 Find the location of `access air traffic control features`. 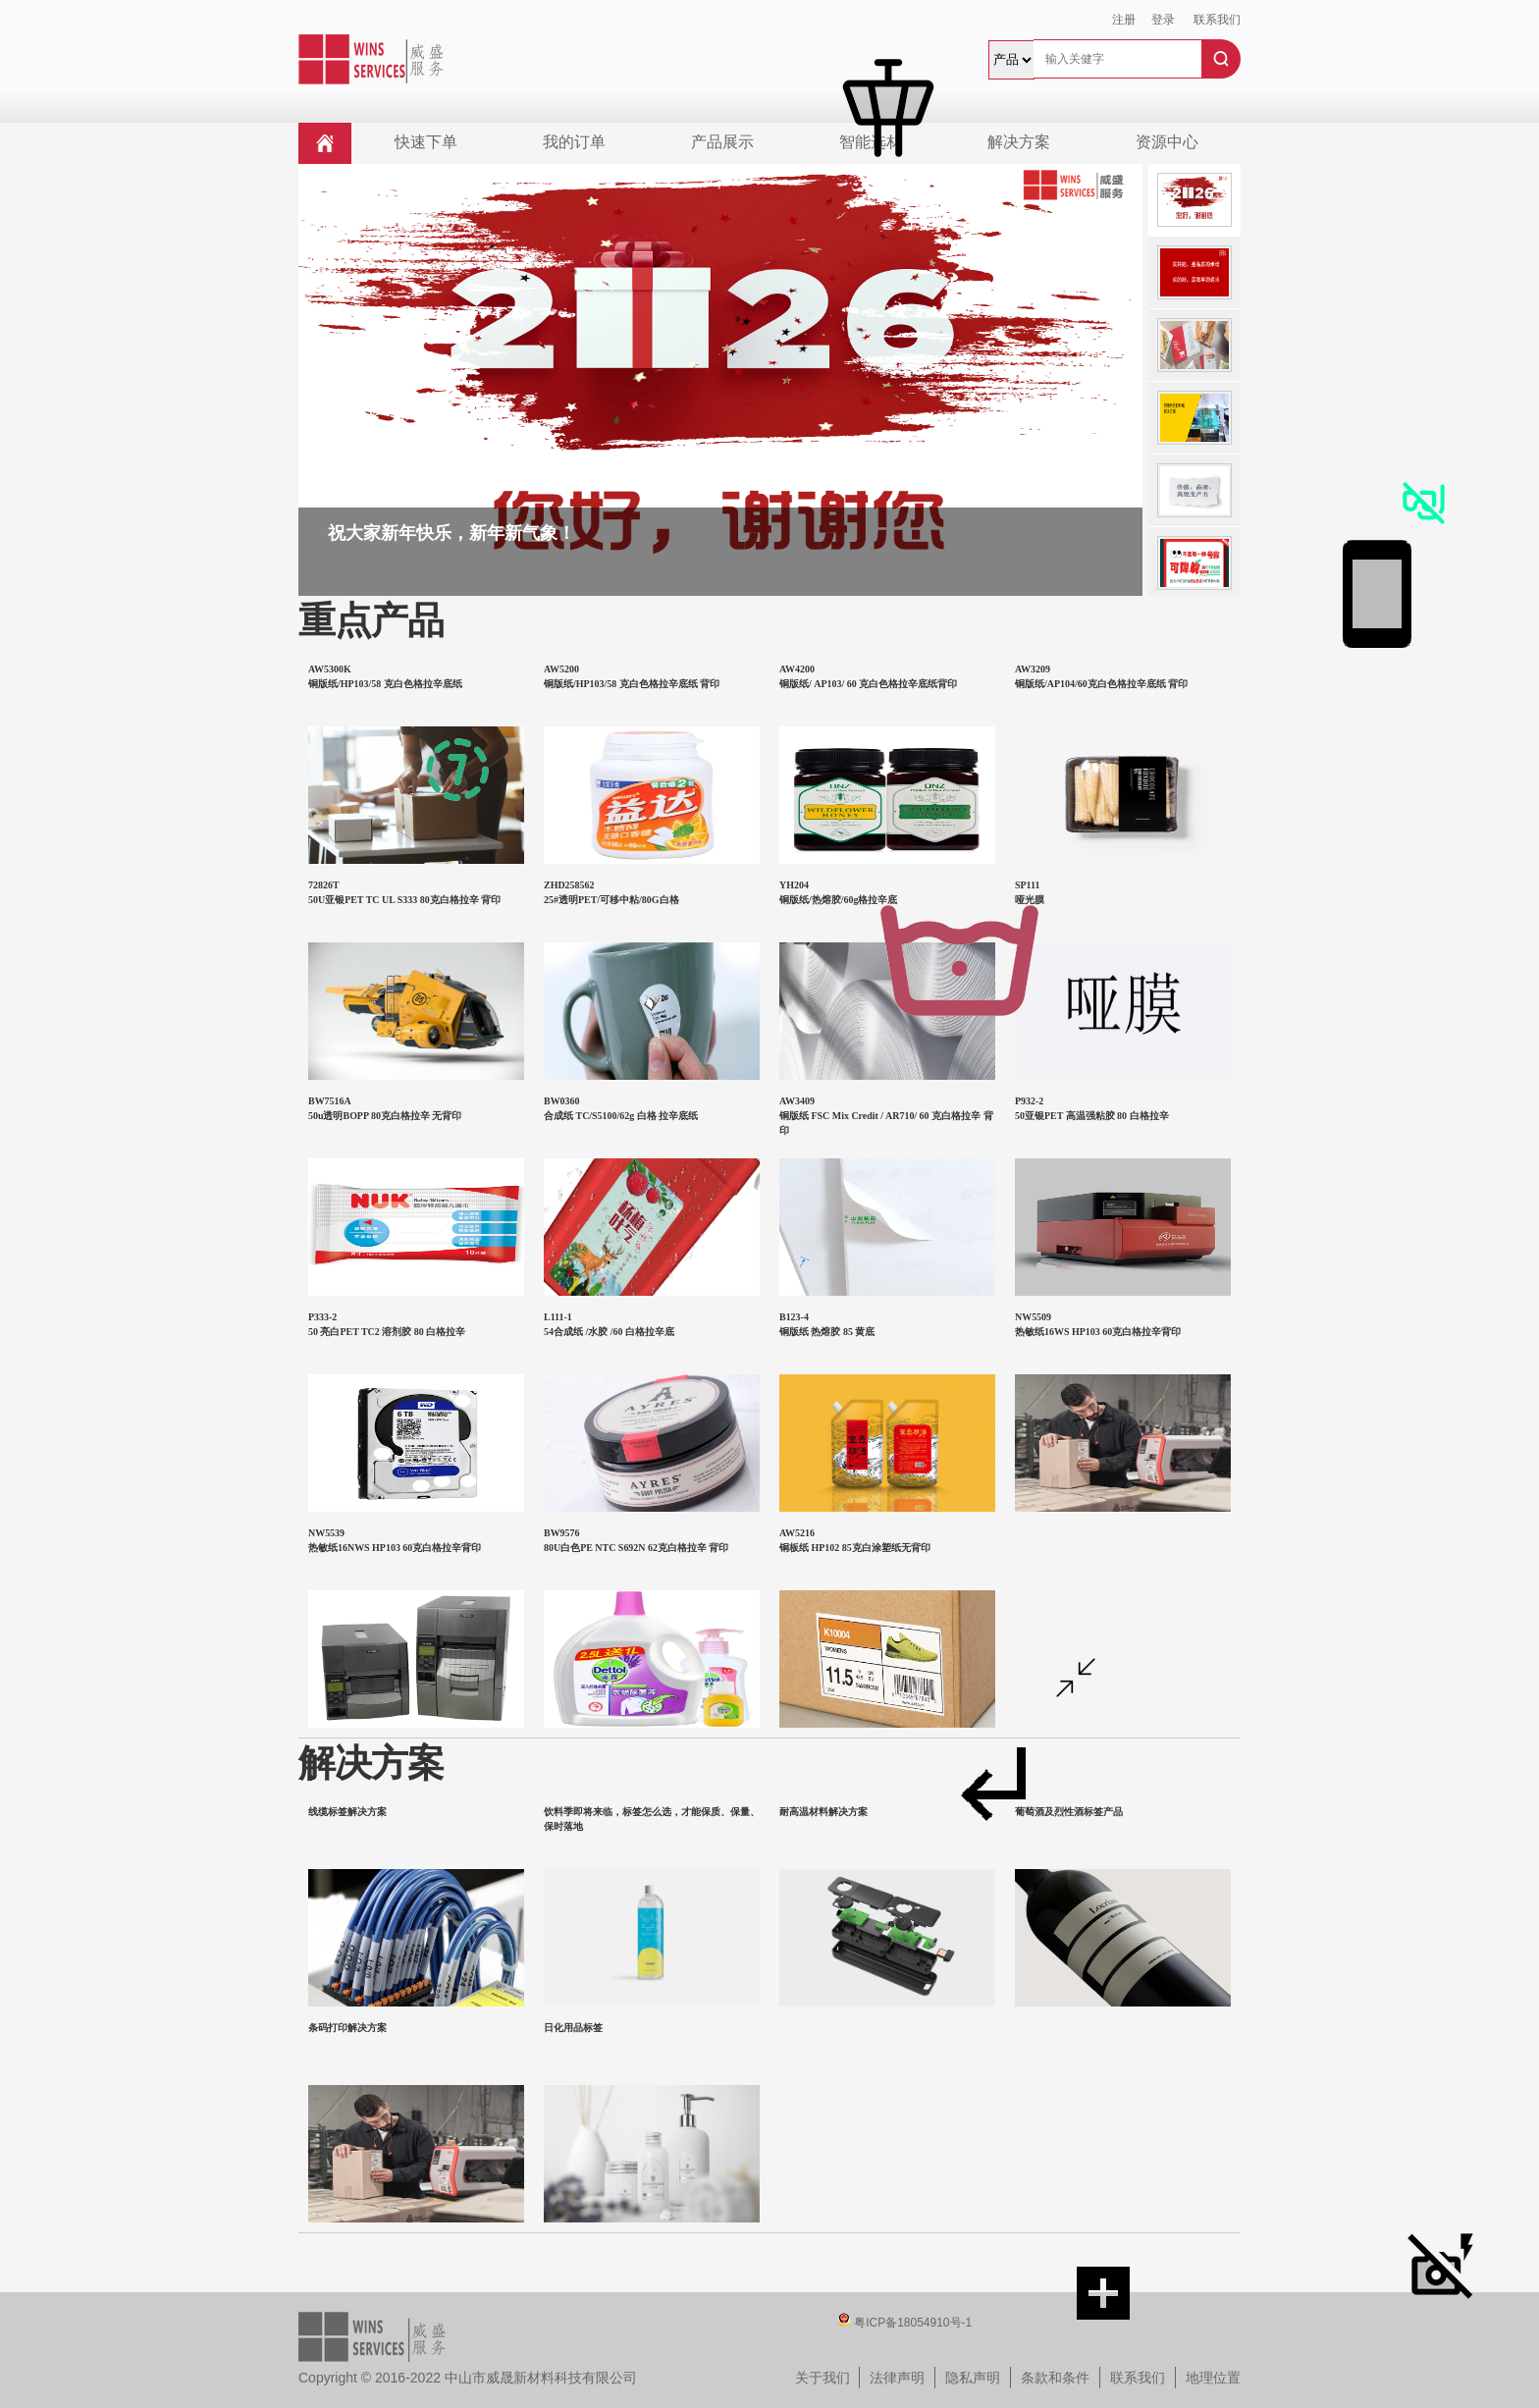

access air traffic control features is located at coordinates (888, 108).